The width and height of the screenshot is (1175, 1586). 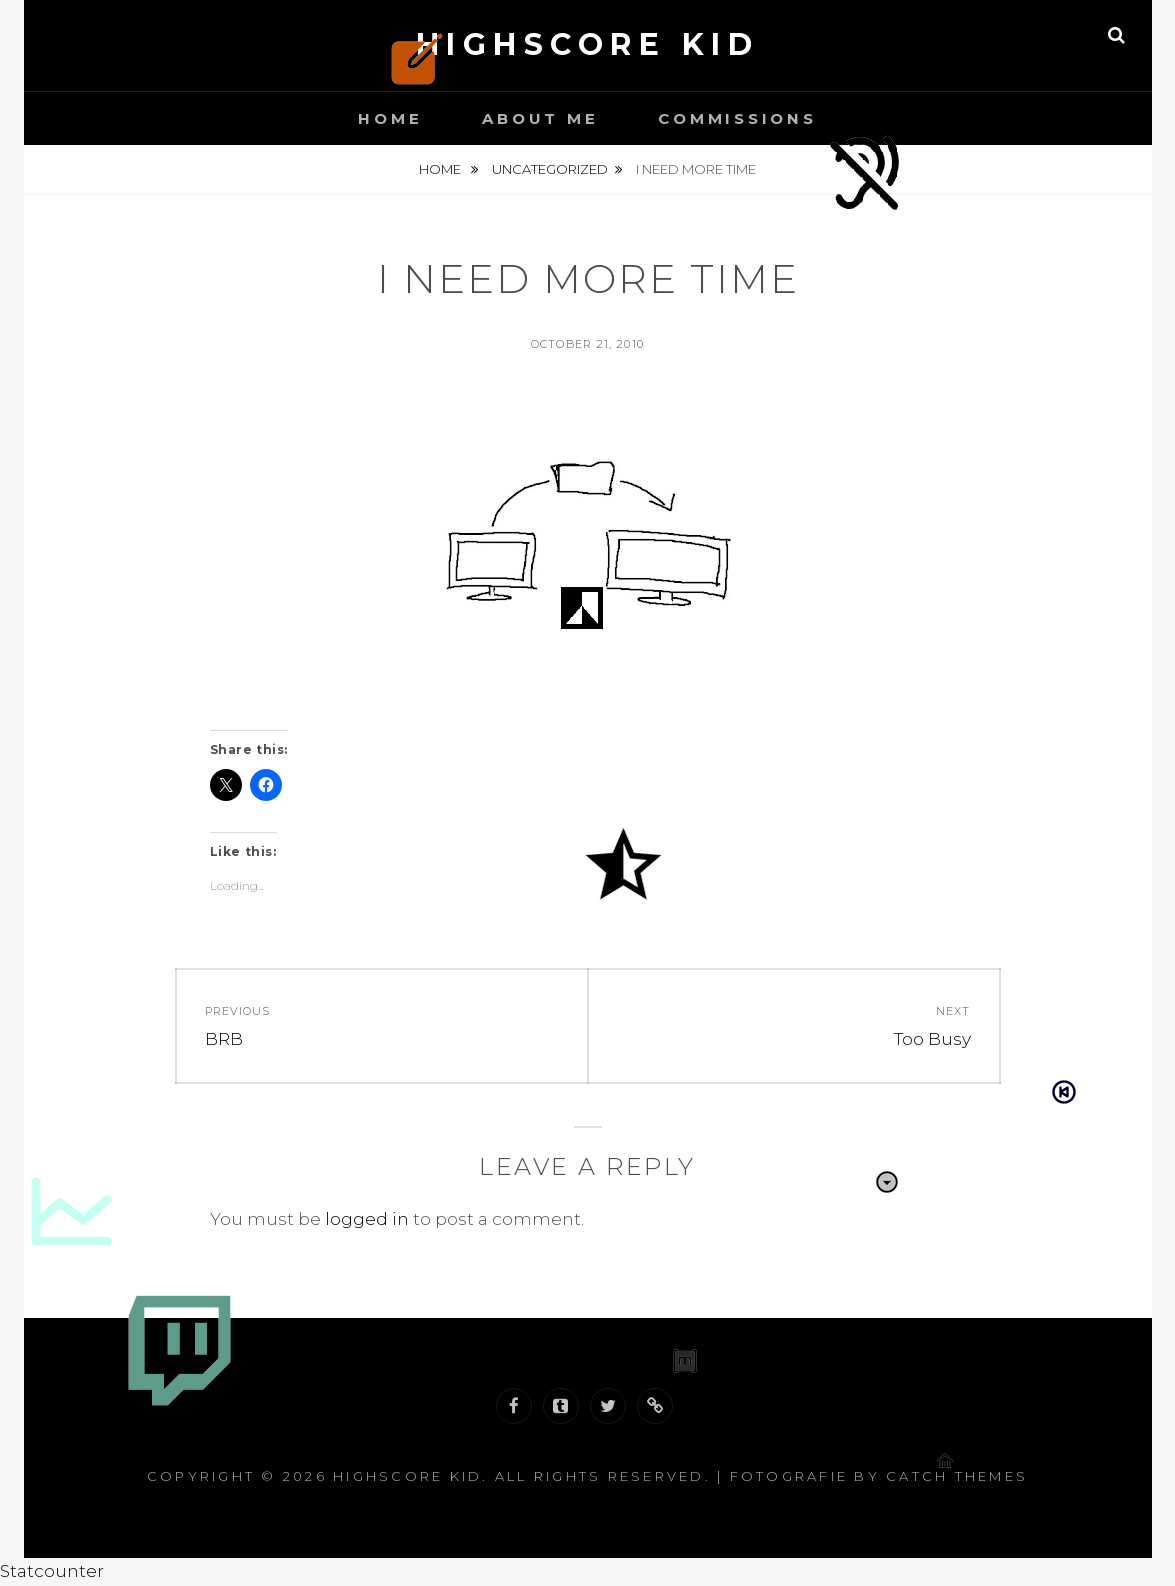 What do you see at coordinates (582, 608) in the screenshot?
I see `apply black and white filter to image` at bounding box center [582, 608].